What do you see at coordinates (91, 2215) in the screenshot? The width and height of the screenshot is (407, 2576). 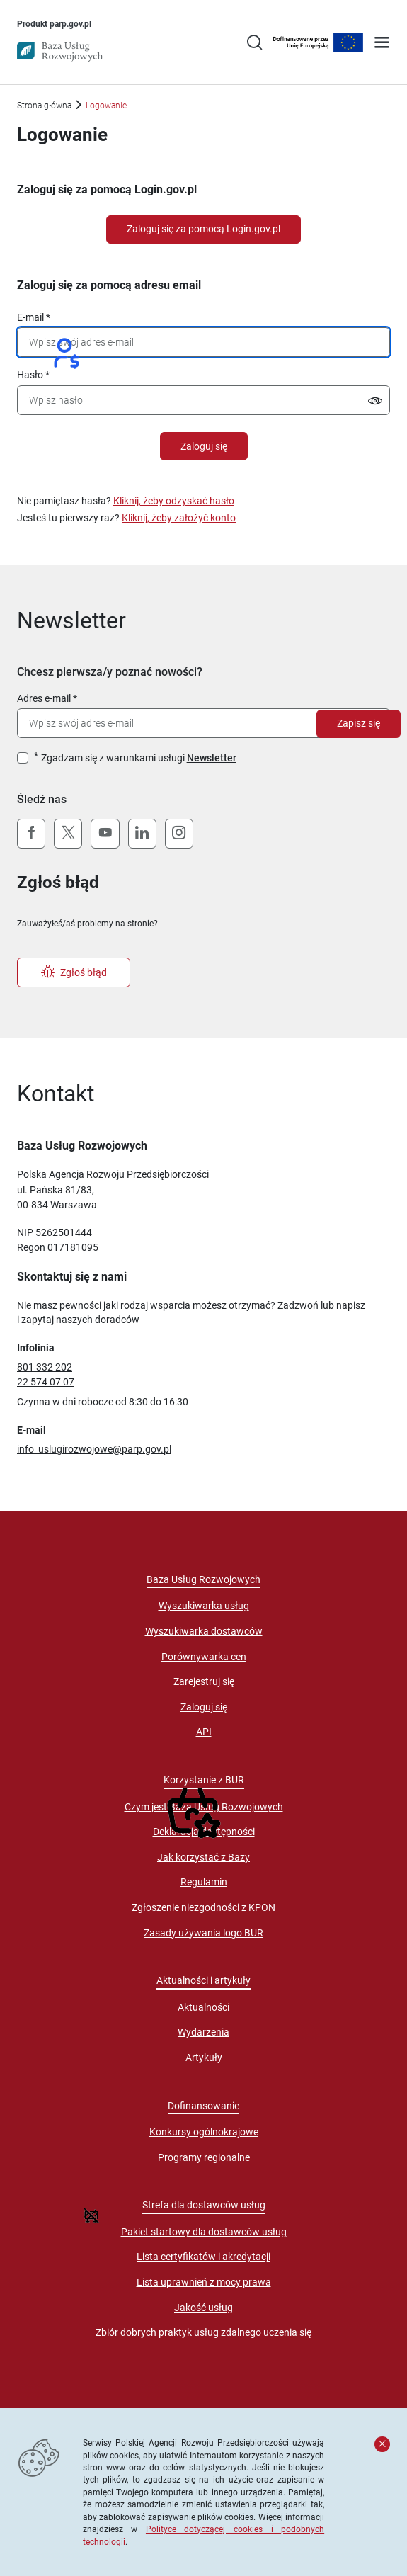 I see `disable road barrier or construction zone` at bounding box center [91, 2215].